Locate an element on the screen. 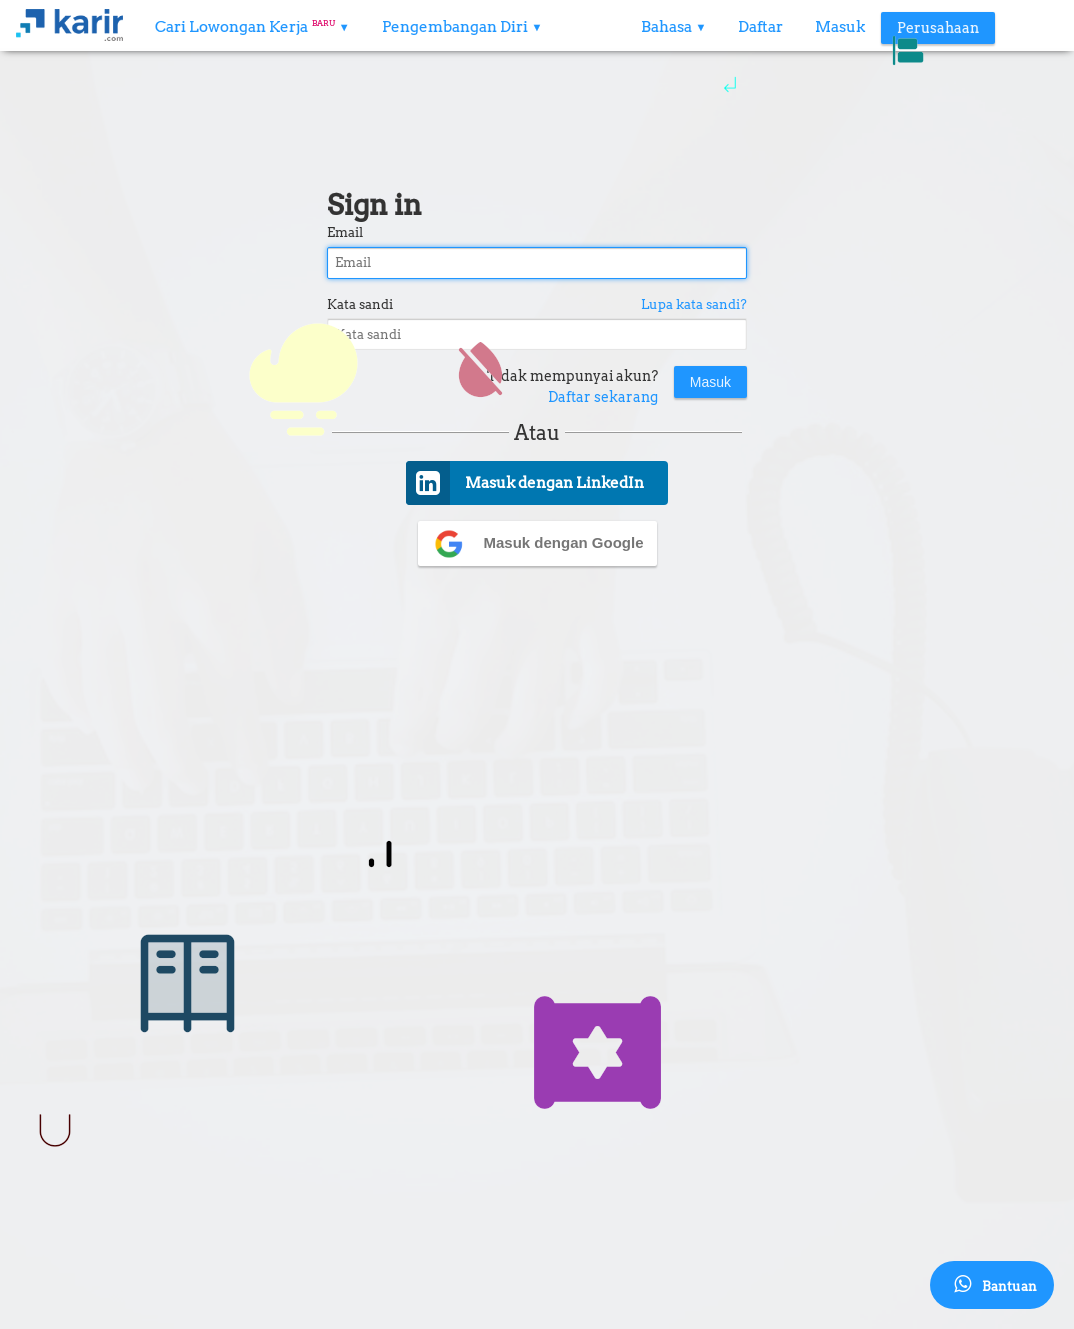 This screenshot has height=1329, width=1074. align content to the left is located at coordinates (907, 50).